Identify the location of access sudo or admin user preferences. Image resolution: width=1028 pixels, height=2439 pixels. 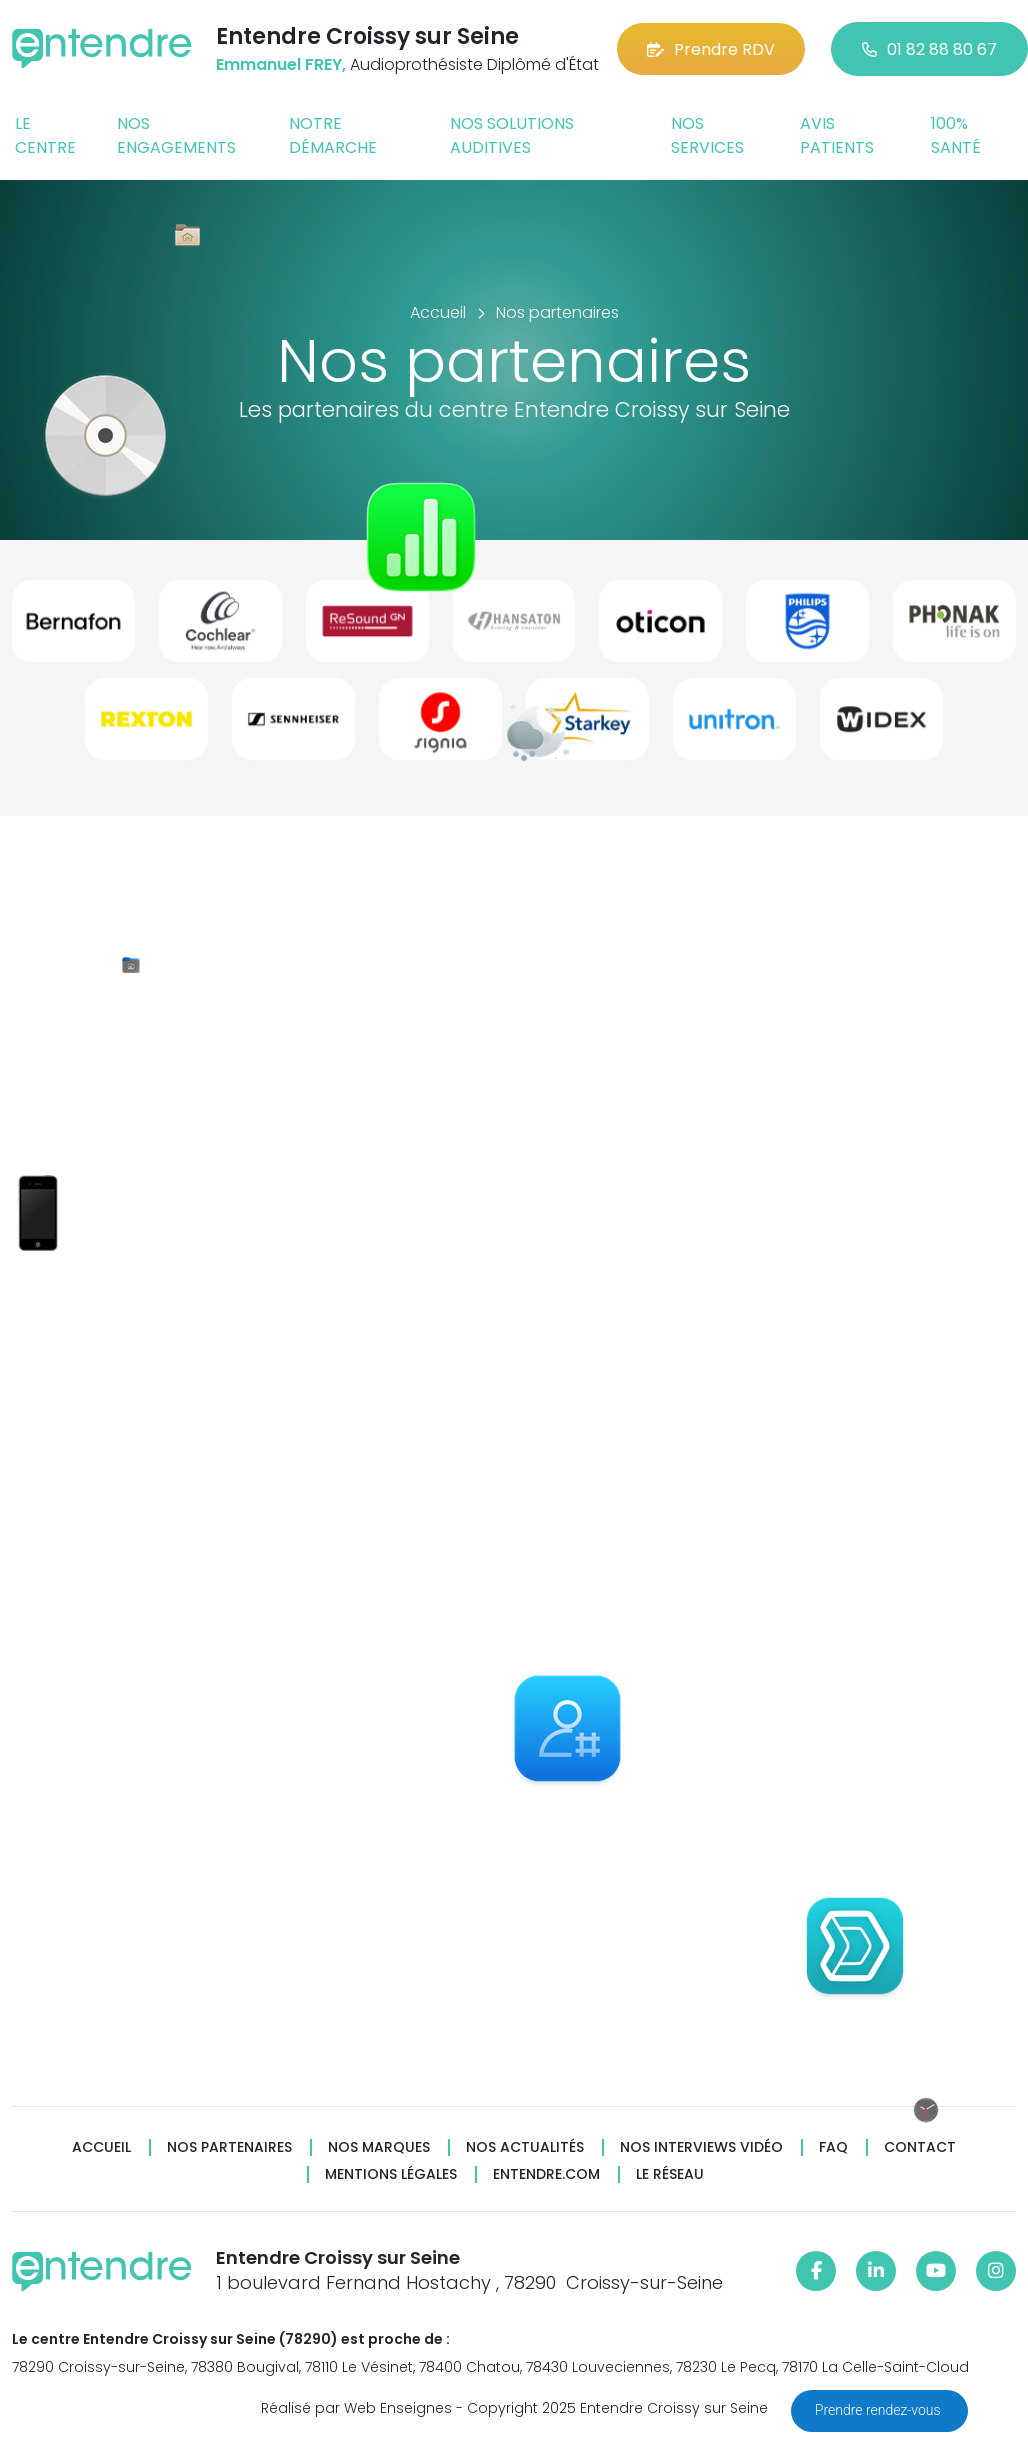
(567, 1728).